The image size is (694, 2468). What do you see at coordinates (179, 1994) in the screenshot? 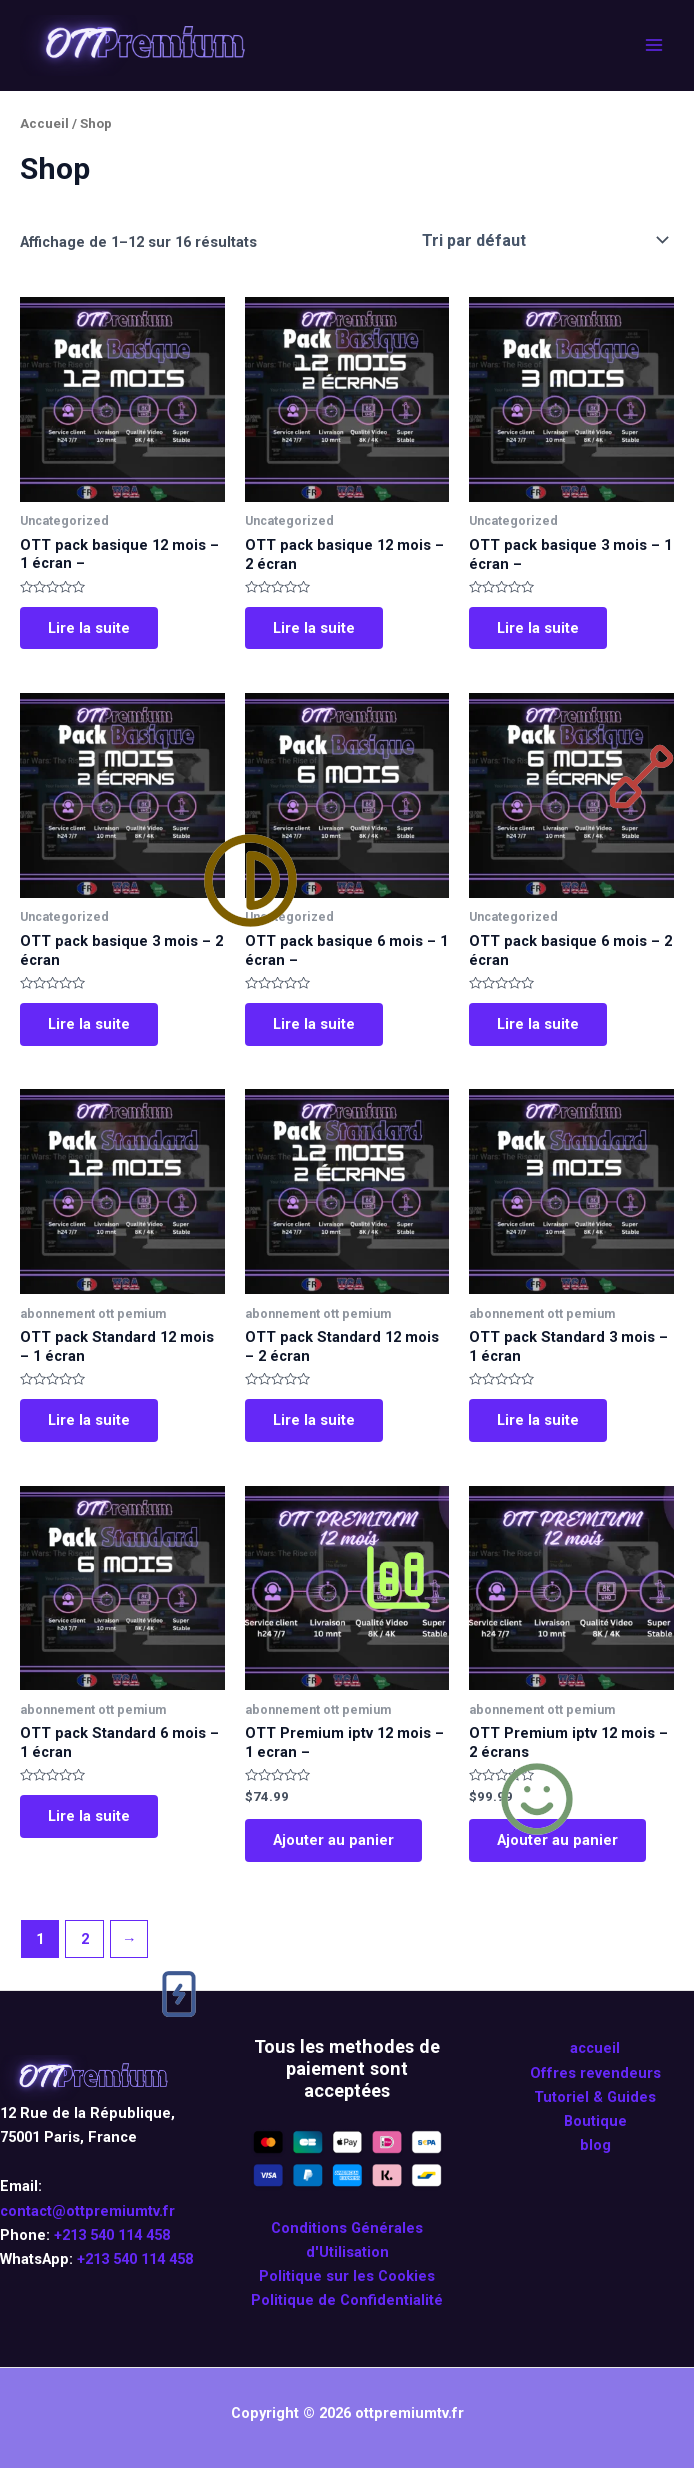
I see `indicates device is currently charging` at bounding box center [179, 1994].